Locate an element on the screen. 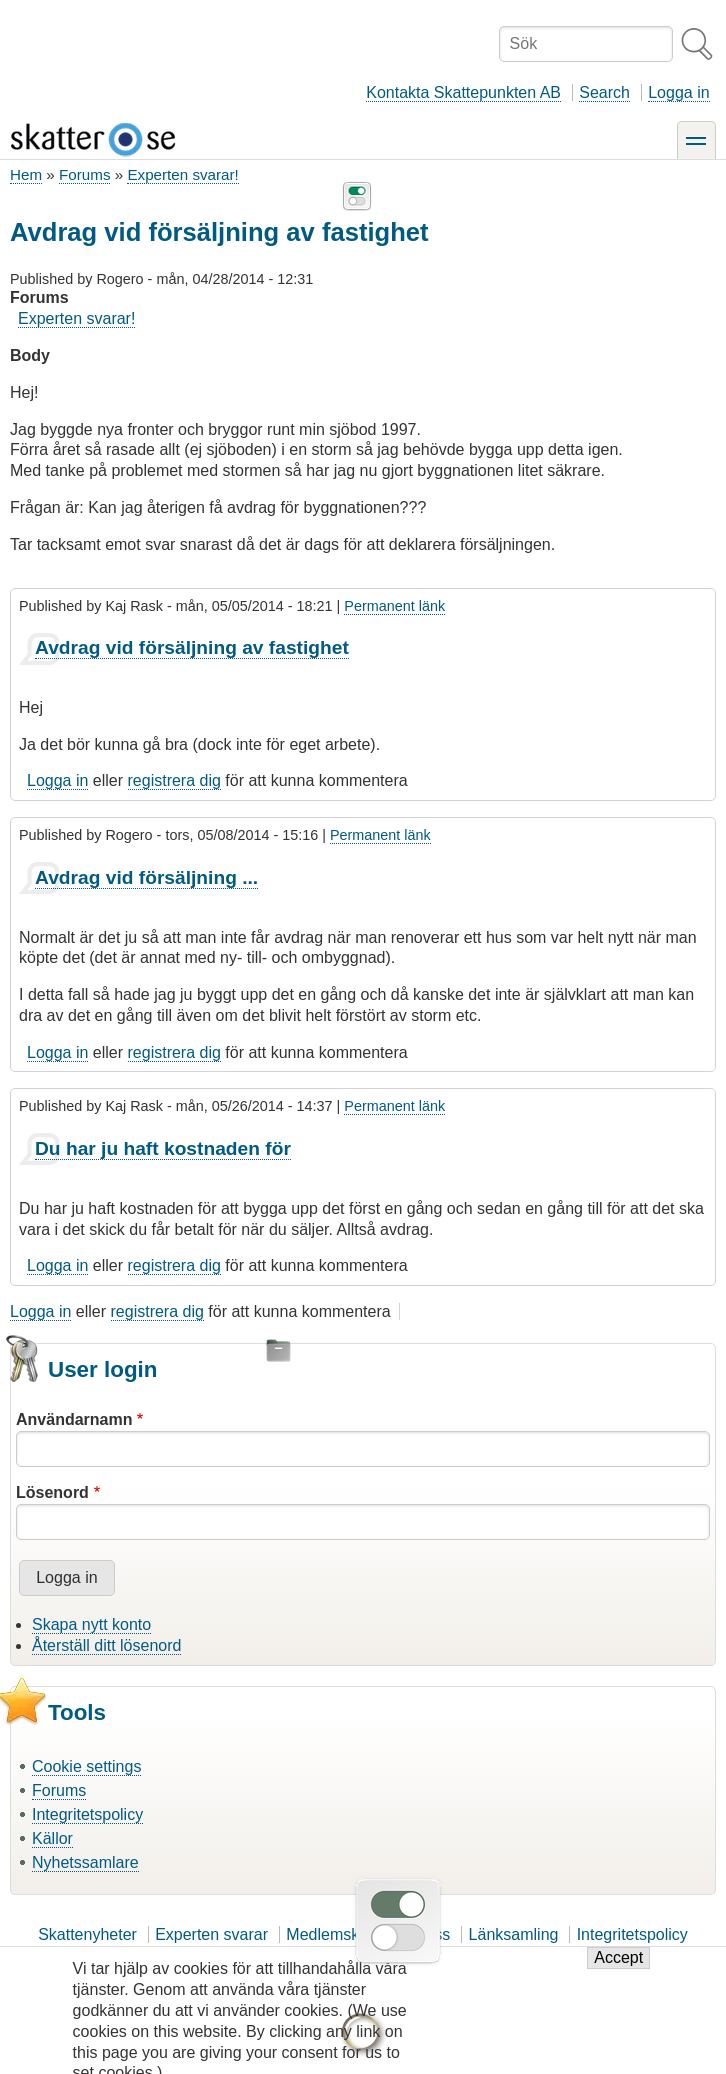 The width and height of the screenshot is (726, 2074). open file manager application is located at coordinates (278, 1350).